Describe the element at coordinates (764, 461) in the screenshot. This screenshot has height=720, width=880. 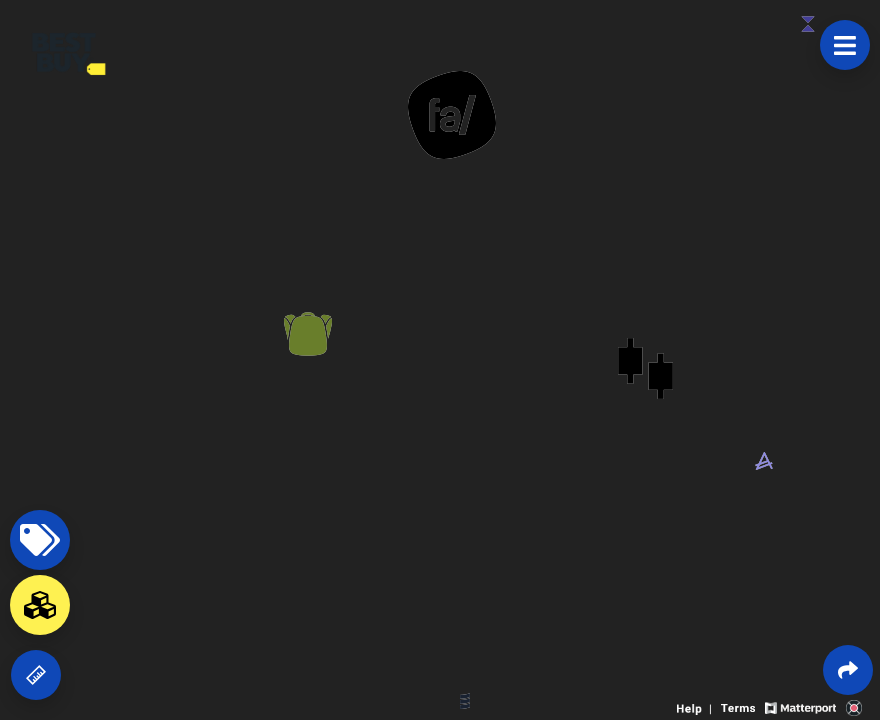
I see `open the Actual Budget app` at that location.